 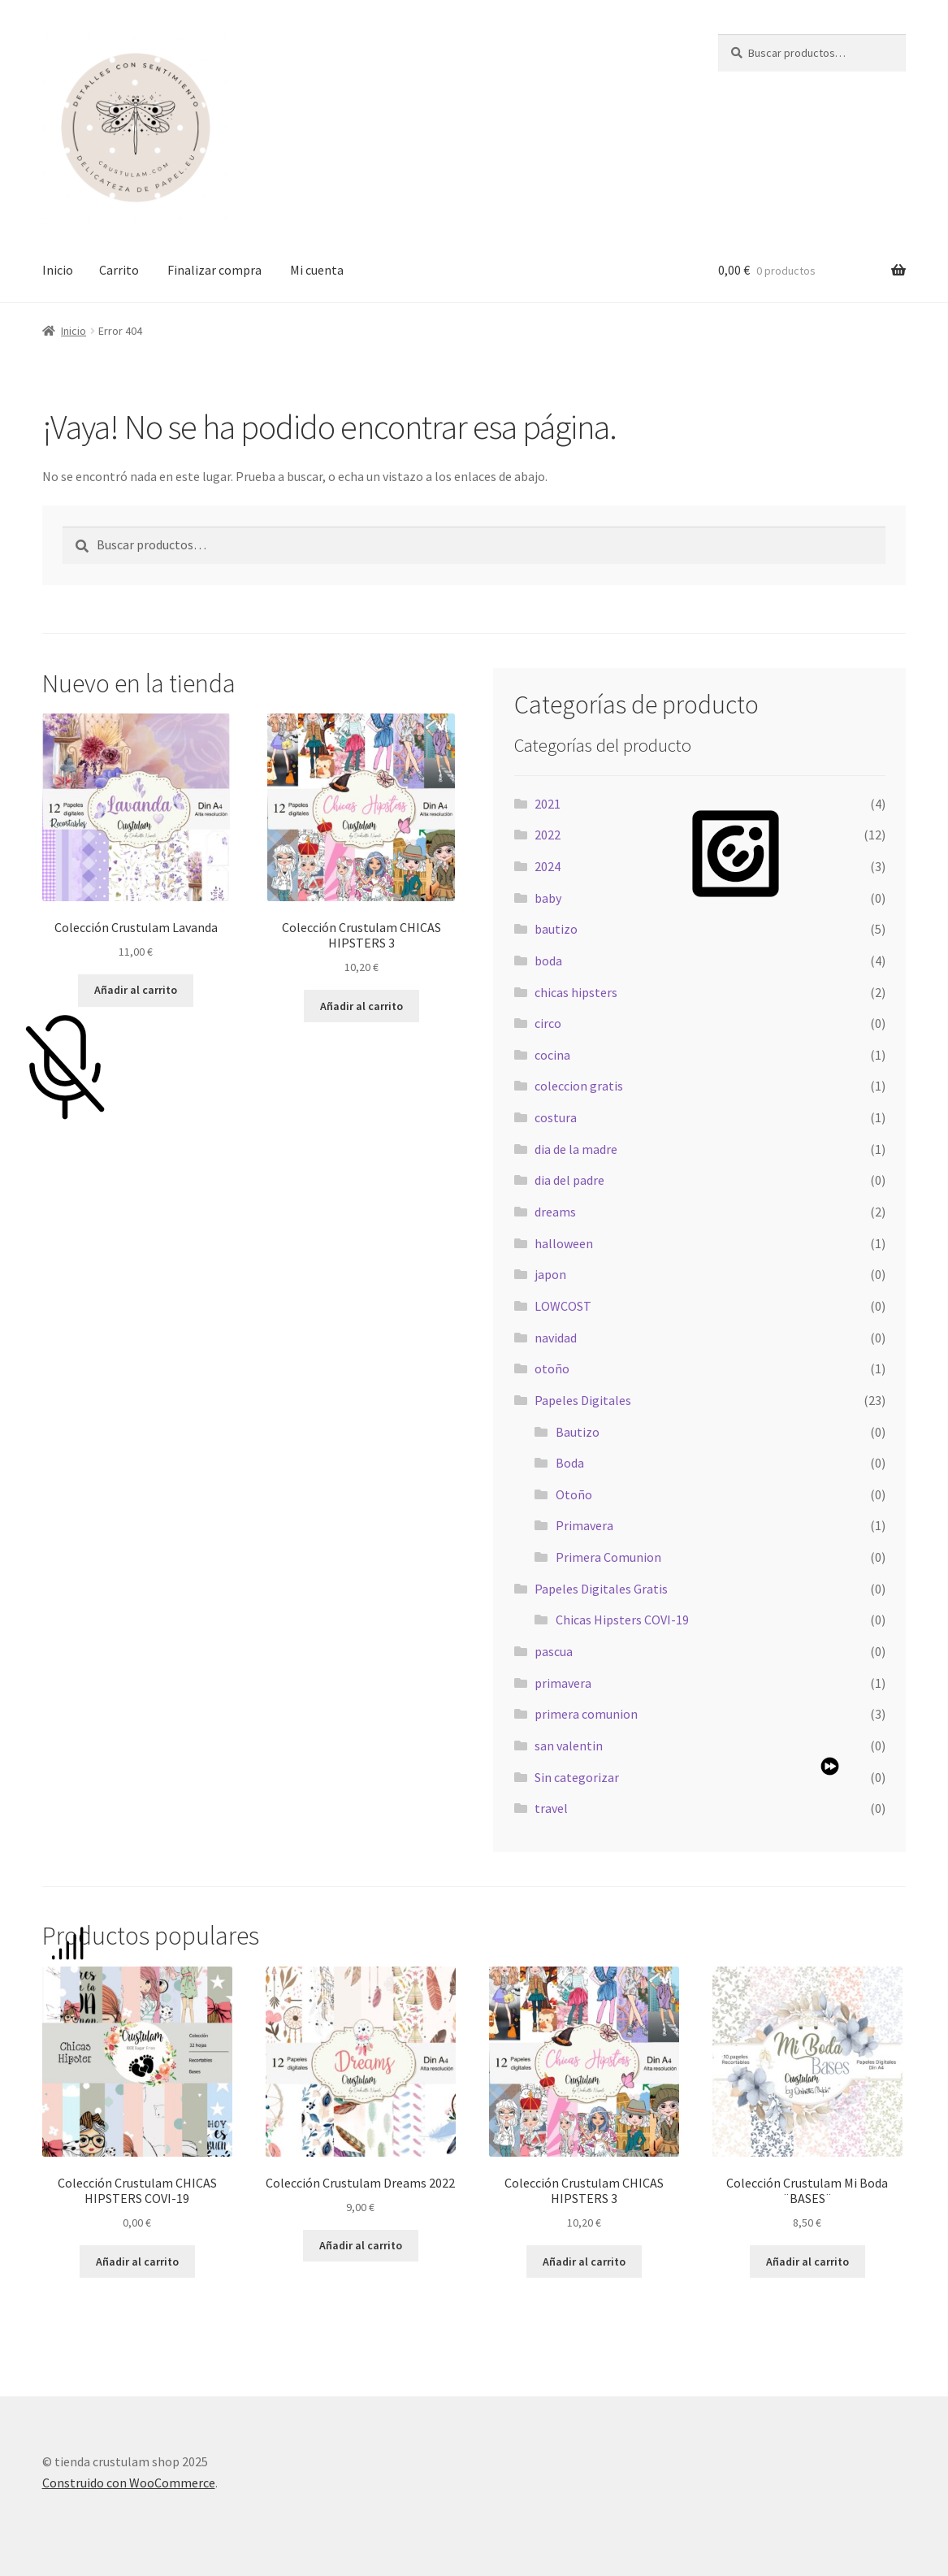 I want to click on access laundry or washing machine controls, so click(x=735, y=853).